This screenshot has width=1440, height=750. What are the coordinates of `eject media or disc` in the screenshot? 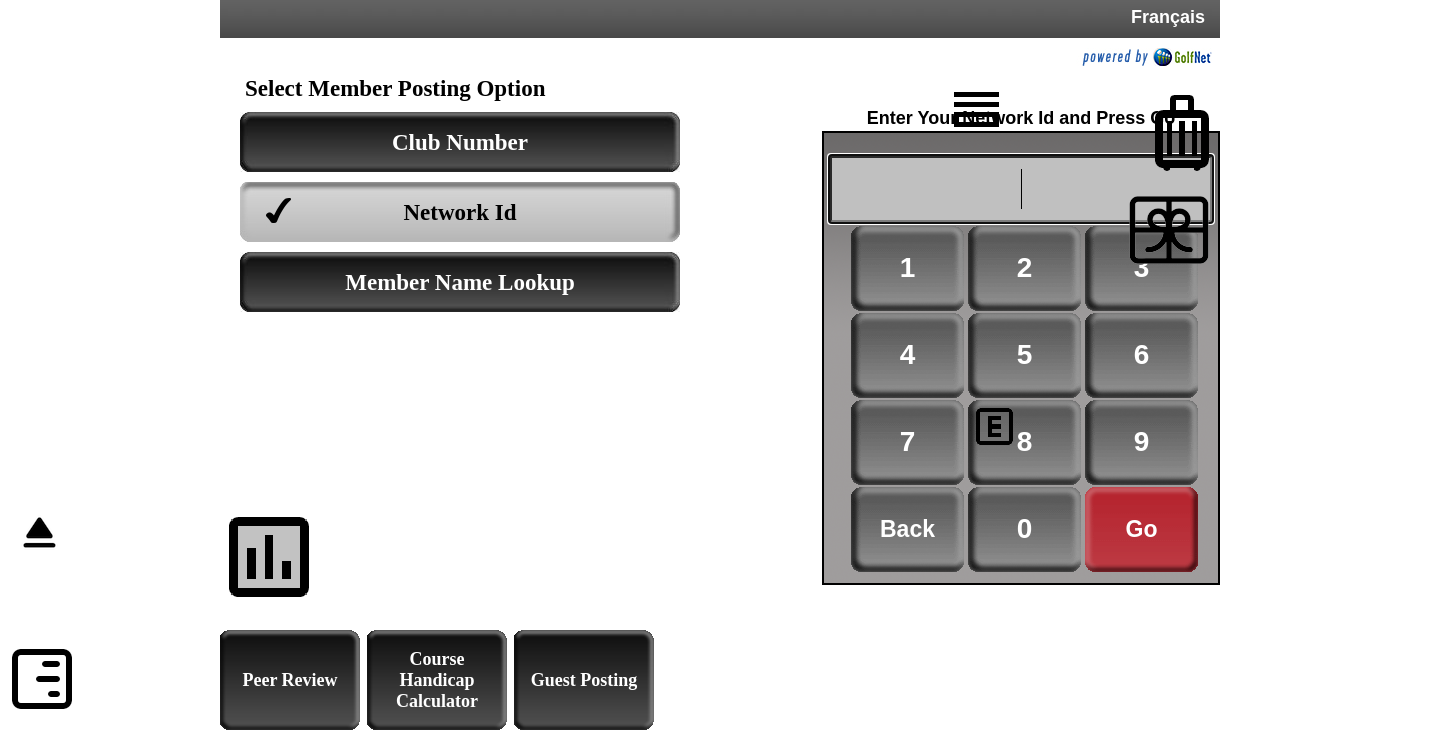 It's located at (39, 531).